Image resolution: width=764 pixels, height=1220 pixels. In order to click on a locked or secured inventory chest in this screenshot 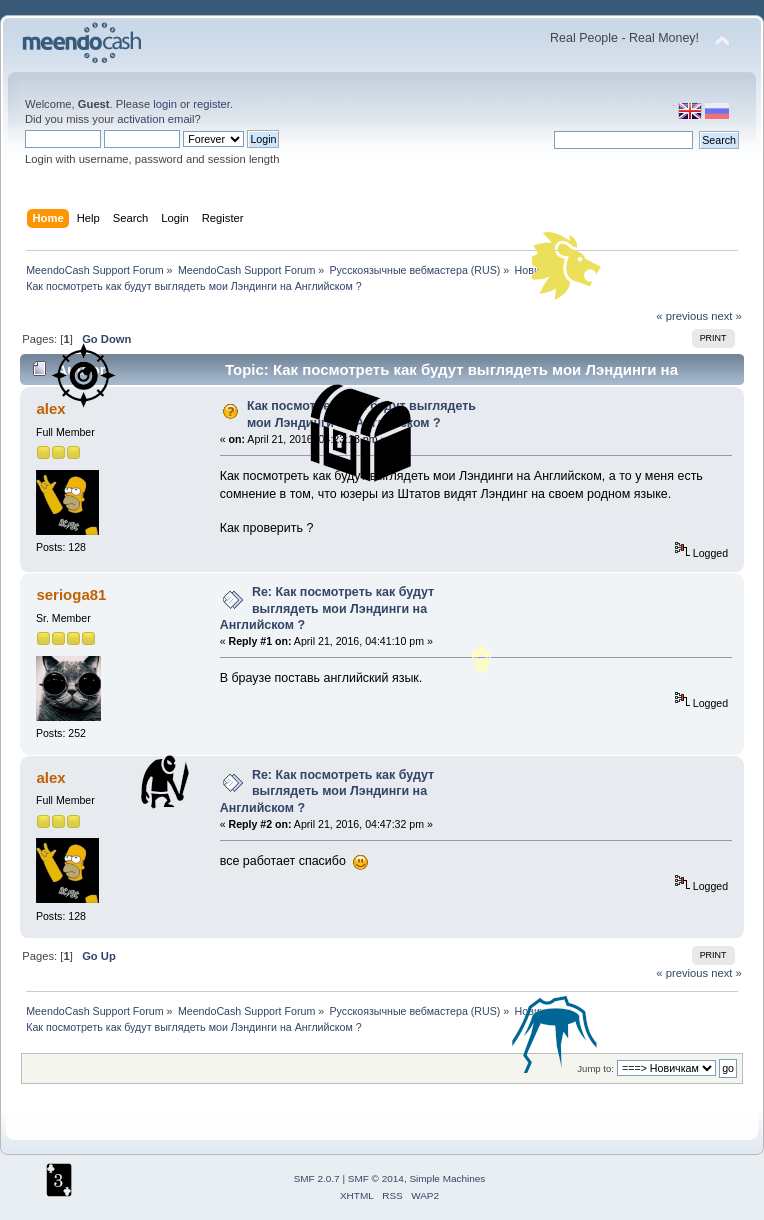, I will do `click(361, 434)`.